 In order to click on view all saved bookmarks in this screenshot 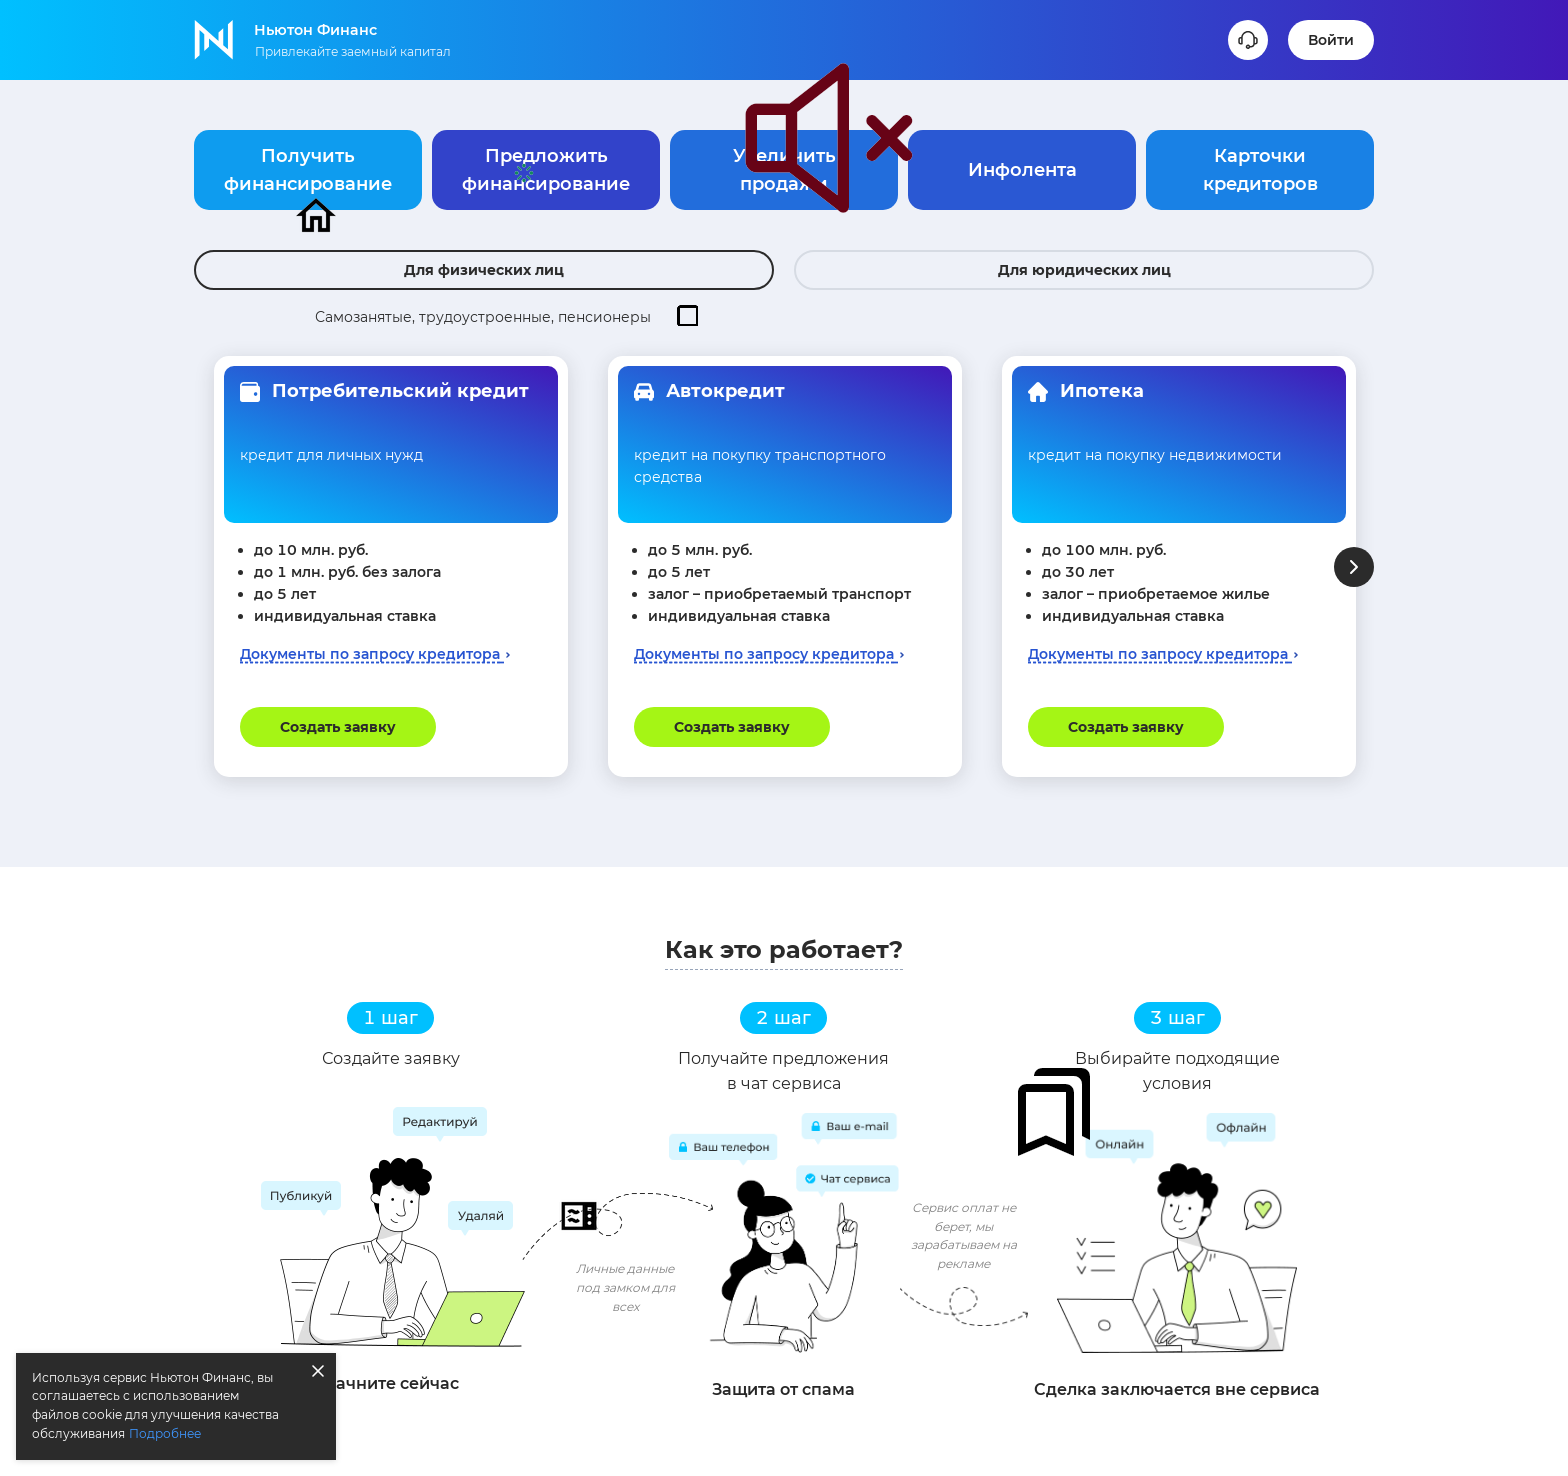, I will do `click(1054, 1112)`.